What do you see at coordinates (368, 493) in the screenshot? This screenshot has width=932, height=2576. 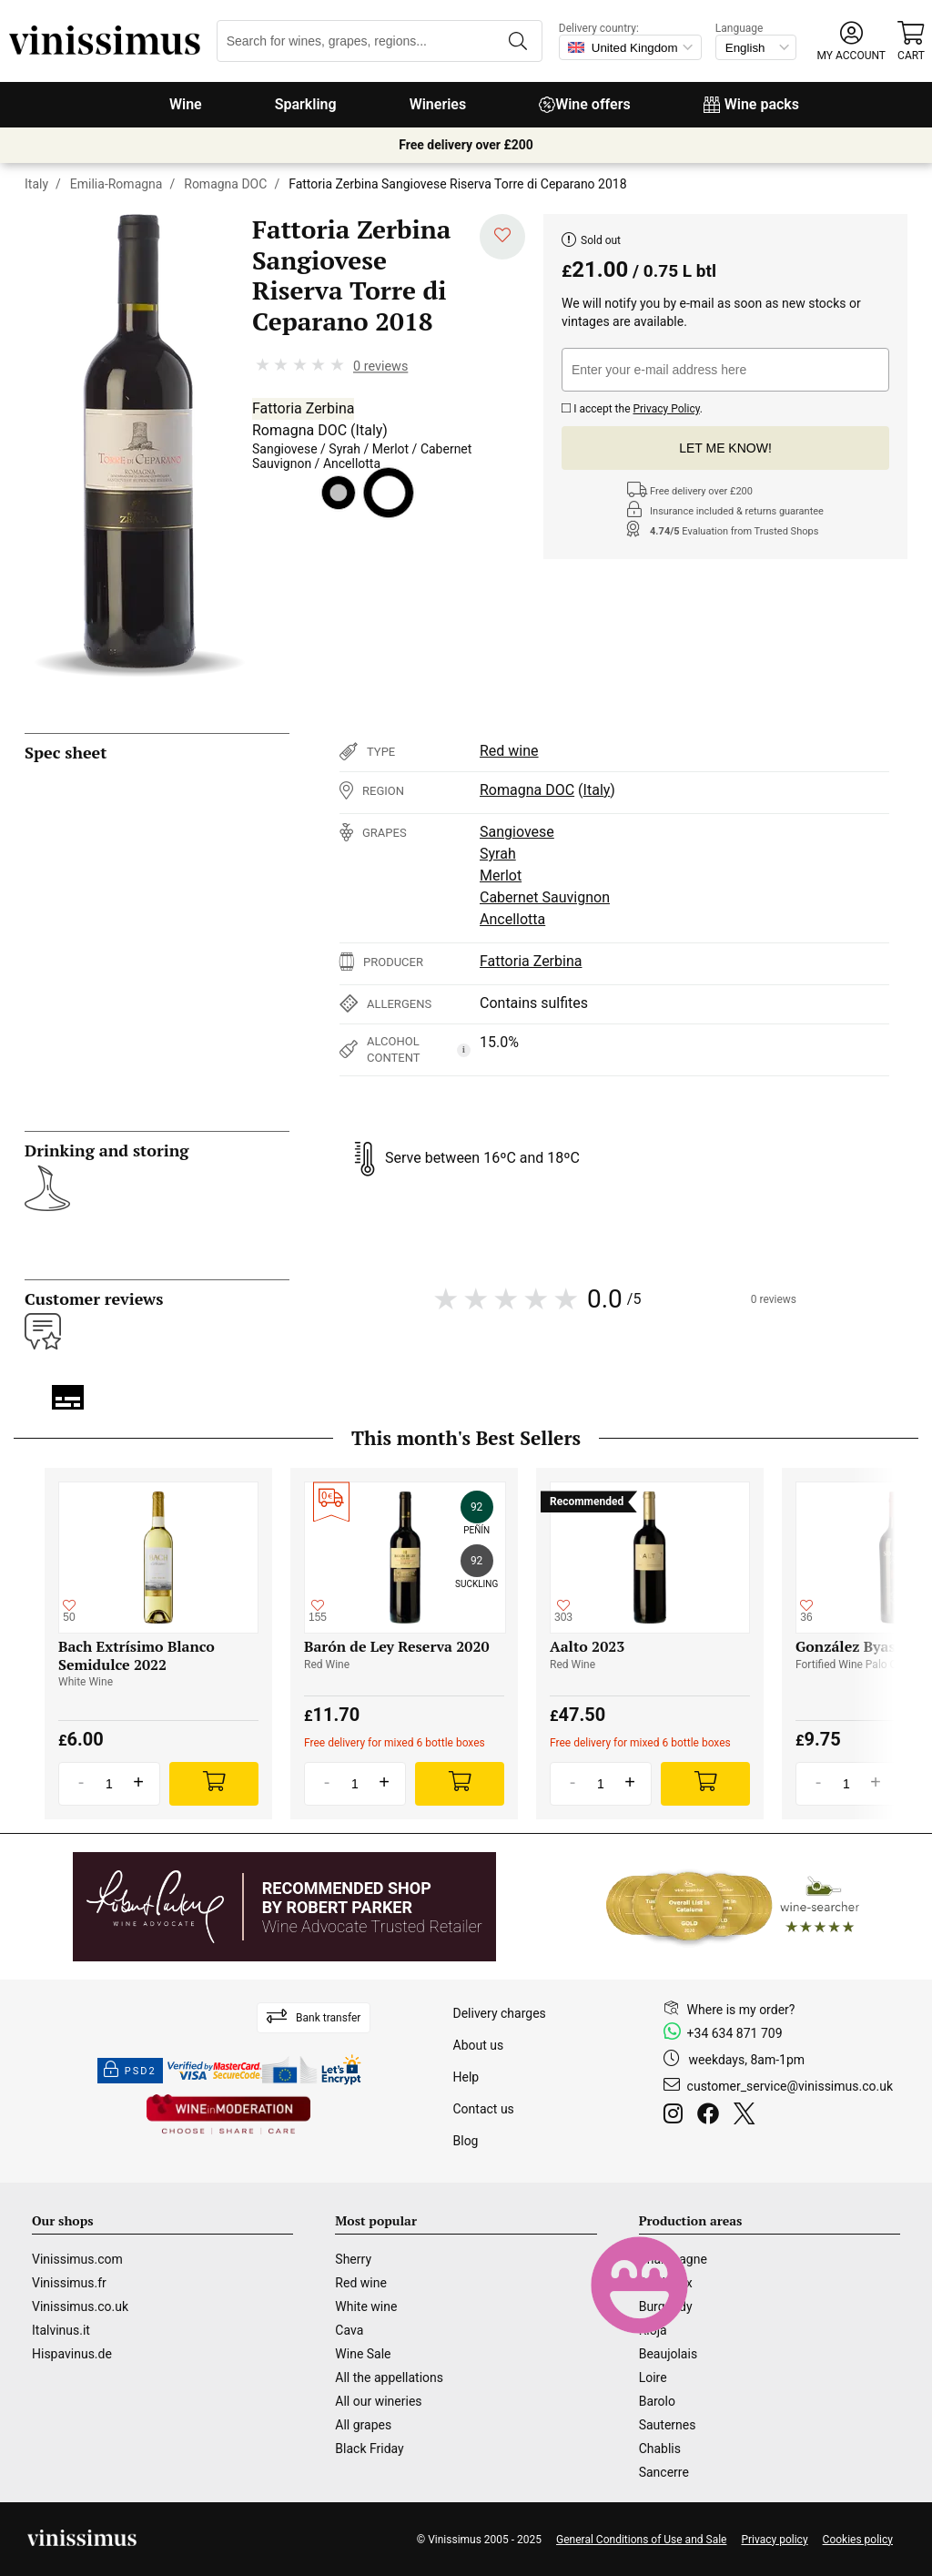 I see `indicates weak HDR signal or low dynamic range` at bounding box center [368, 493].